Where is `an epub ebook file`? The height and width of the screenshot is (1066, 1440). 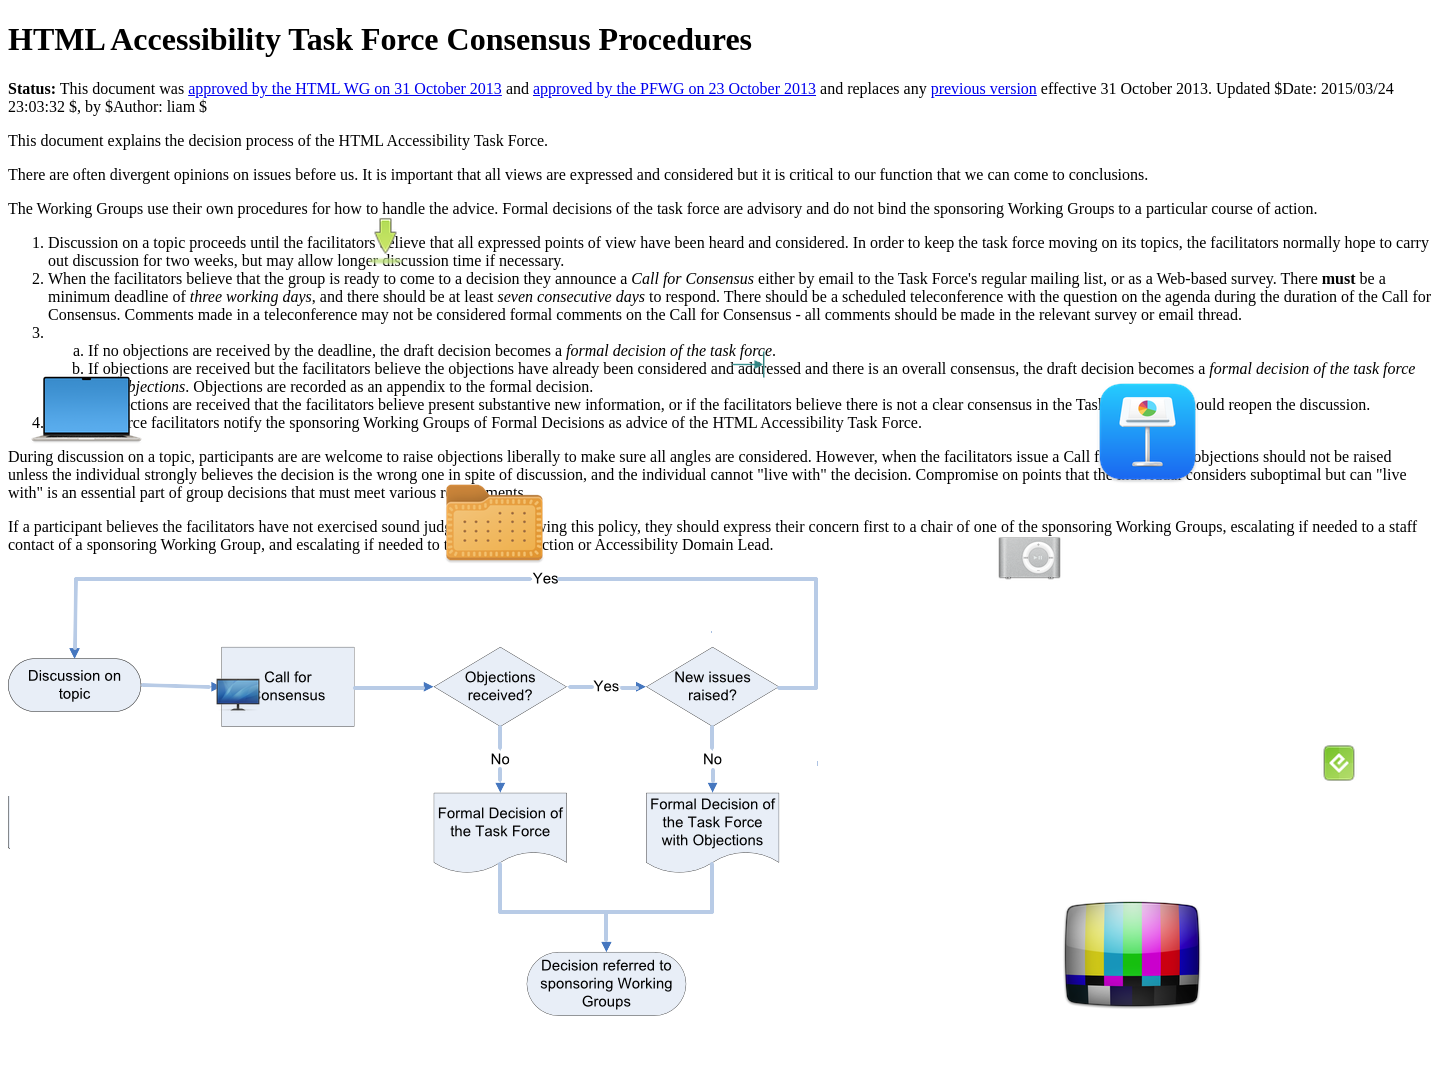
an epub ebook file is located at coordinates (1339, 763).